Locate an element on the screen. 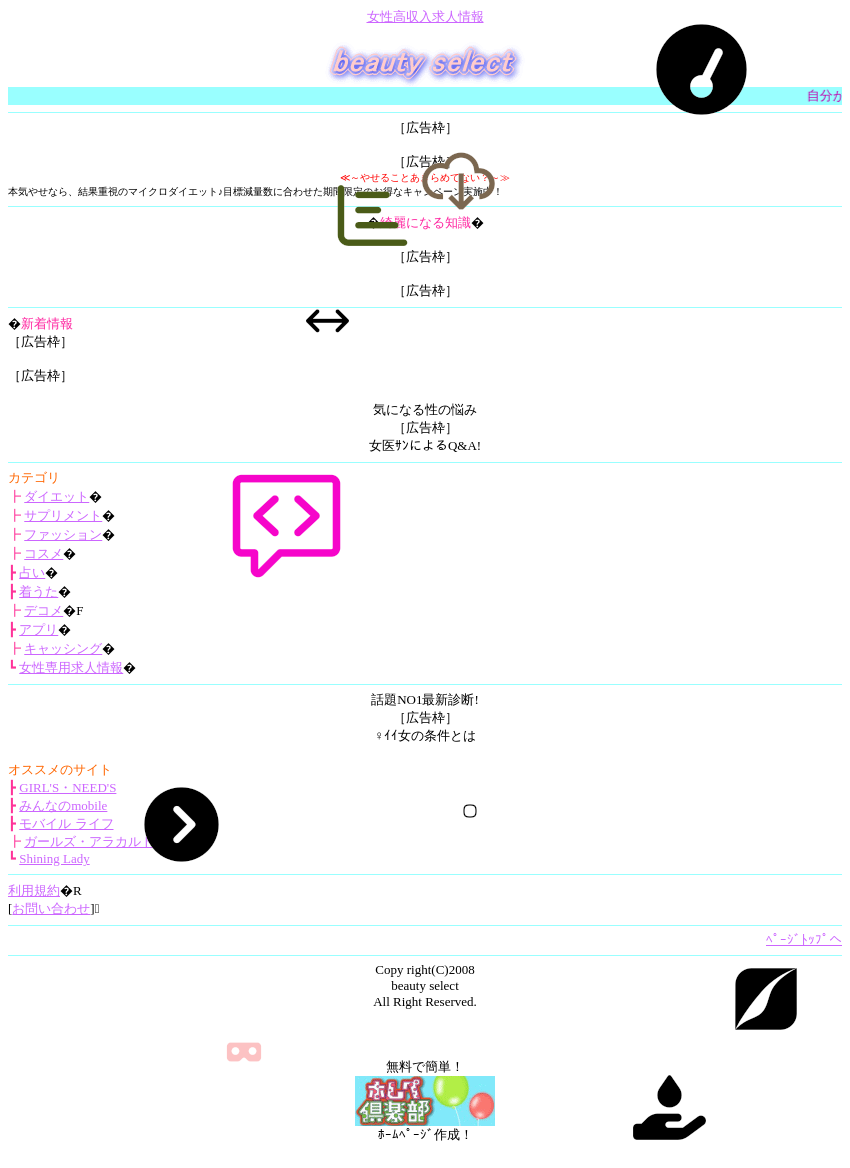 The width and height of the screenshot is (850, 1168). placeholder shape for app icons or thumbnails is located at coordinates (470, 811).